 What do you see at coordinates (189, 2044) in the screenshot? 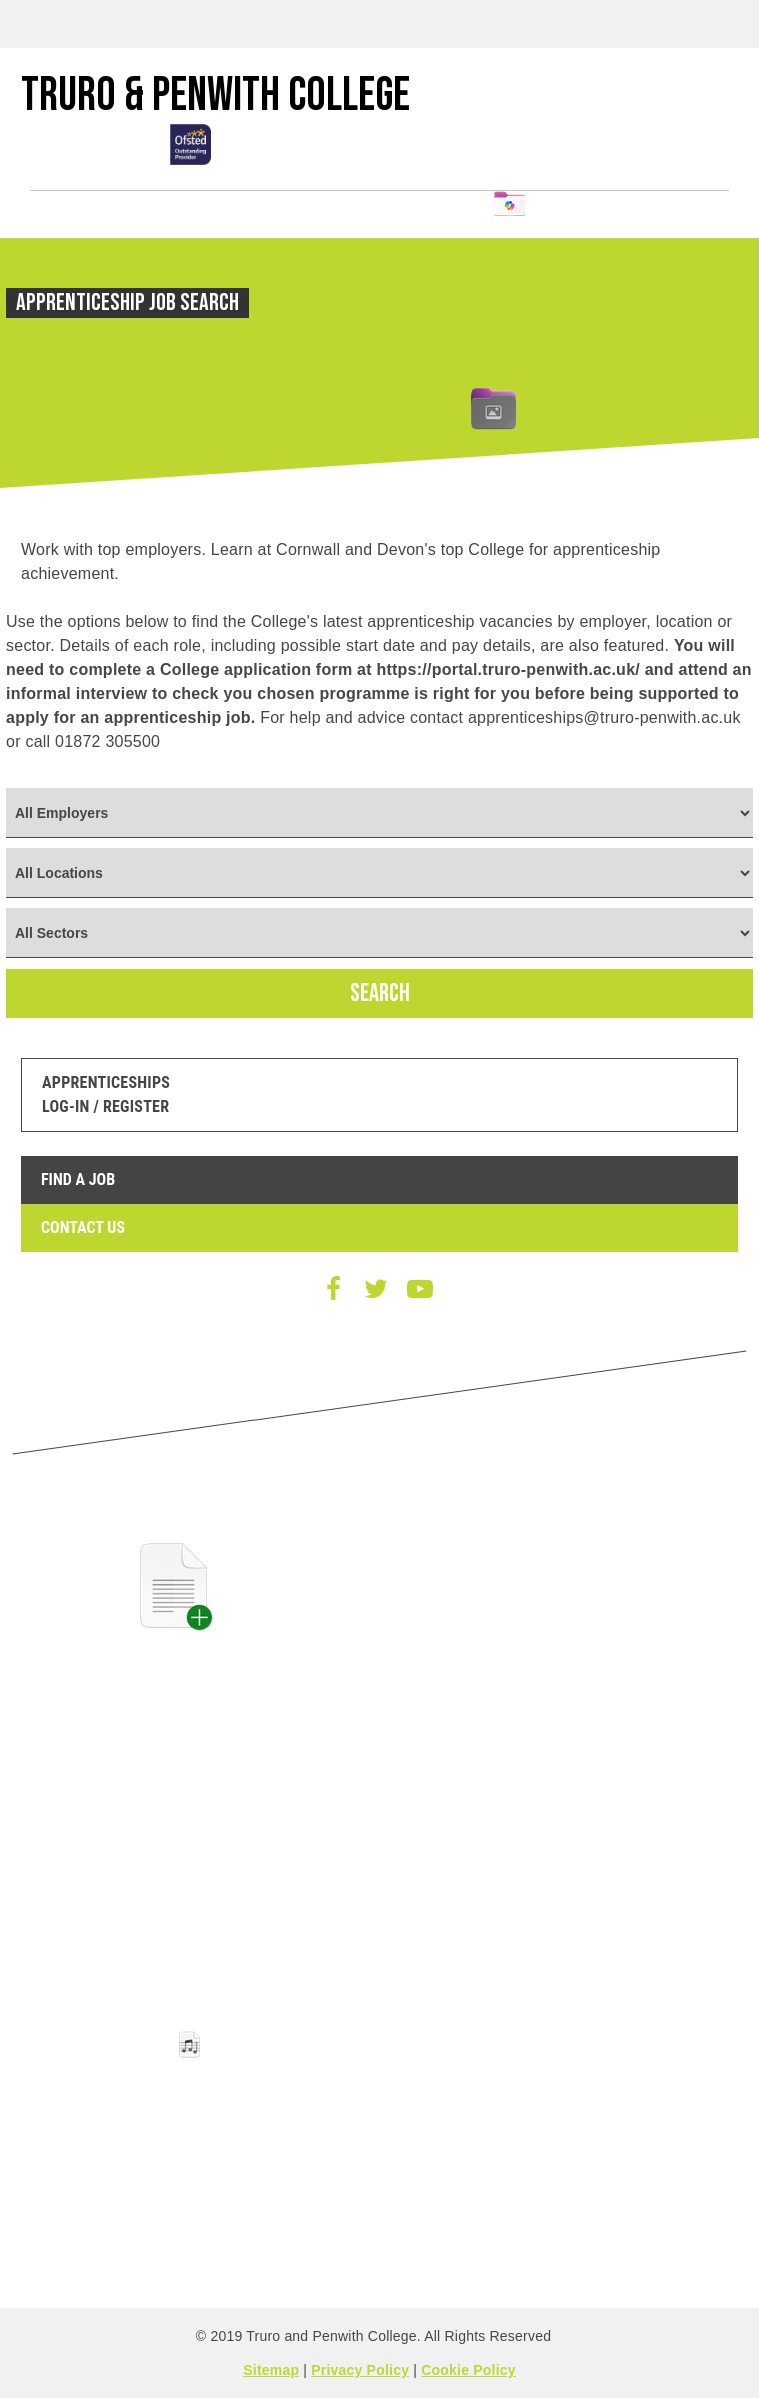
I see `an iMelody audio file` at bounding box center [189, 2044].